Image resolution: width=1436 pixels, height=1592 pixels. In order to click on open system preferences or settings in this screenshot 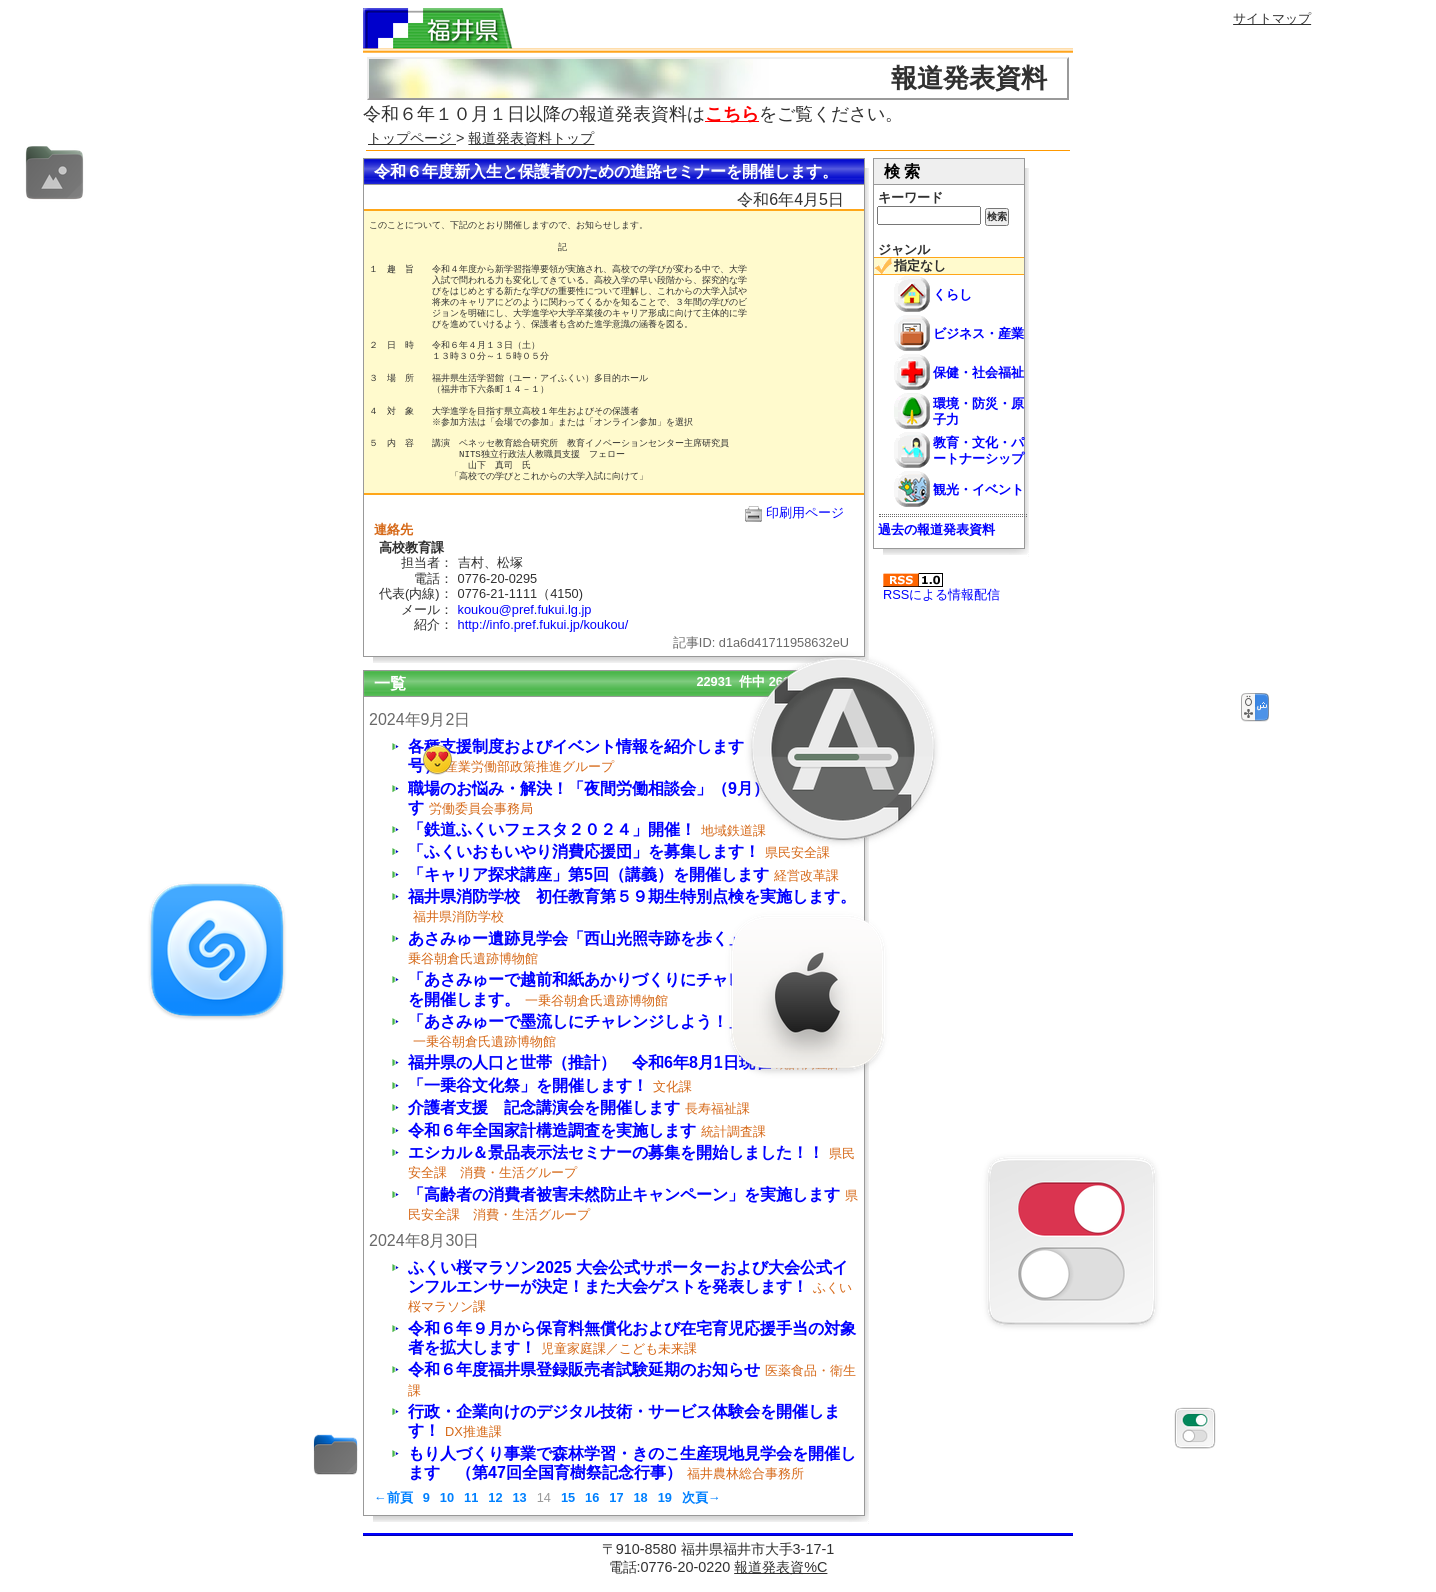, I will do `click(807, 992)`.